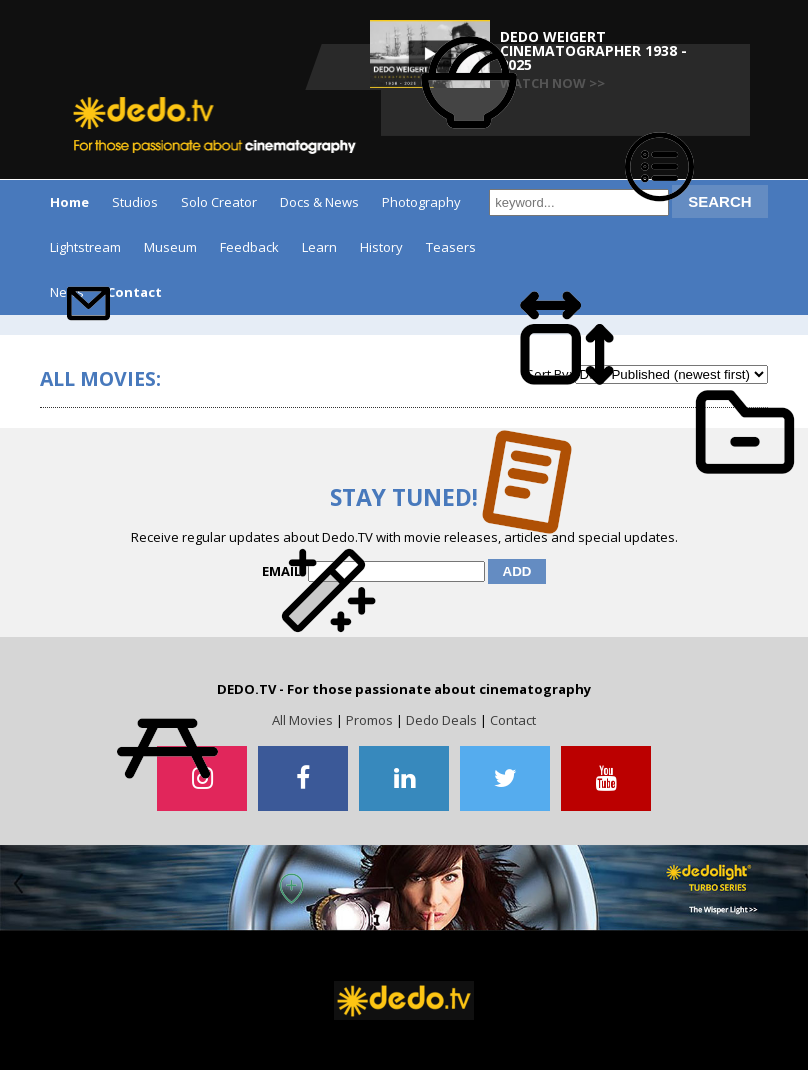 The height and width of the screenshot is (1070, 808). I want to click on find nearby picnic areas, so click(167, 748).